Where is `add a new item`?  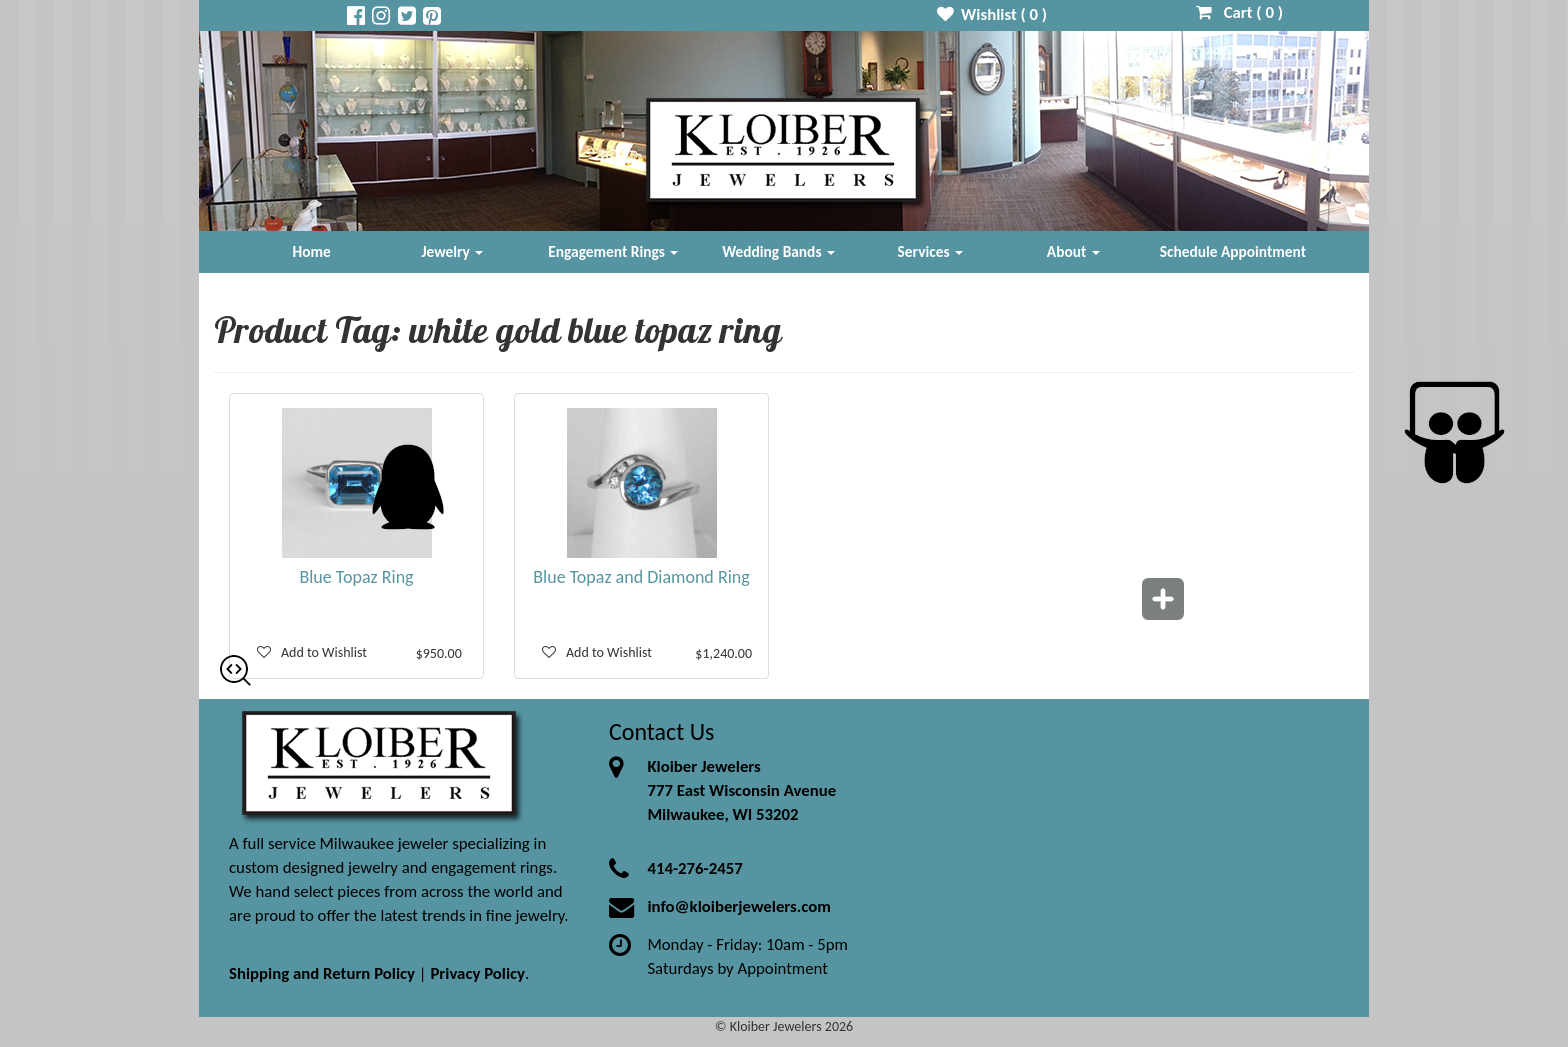
add a new item is located at coordinates (1163, 599).